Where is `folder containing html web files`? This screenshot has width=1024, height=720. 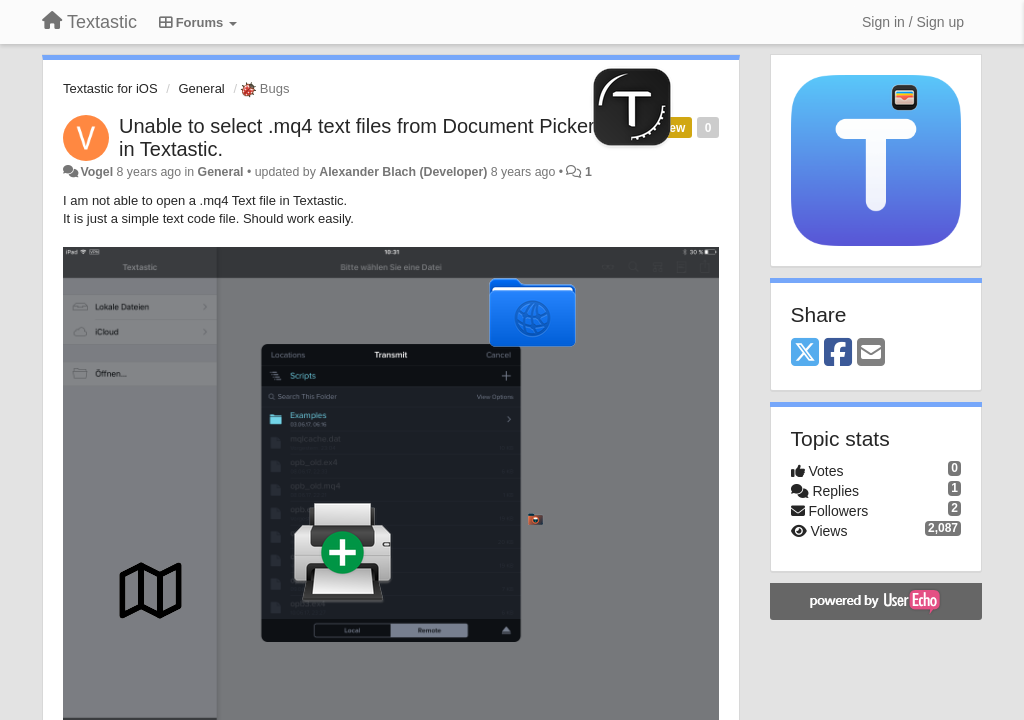 folder containing html web files is located at coordinates (532, 312).